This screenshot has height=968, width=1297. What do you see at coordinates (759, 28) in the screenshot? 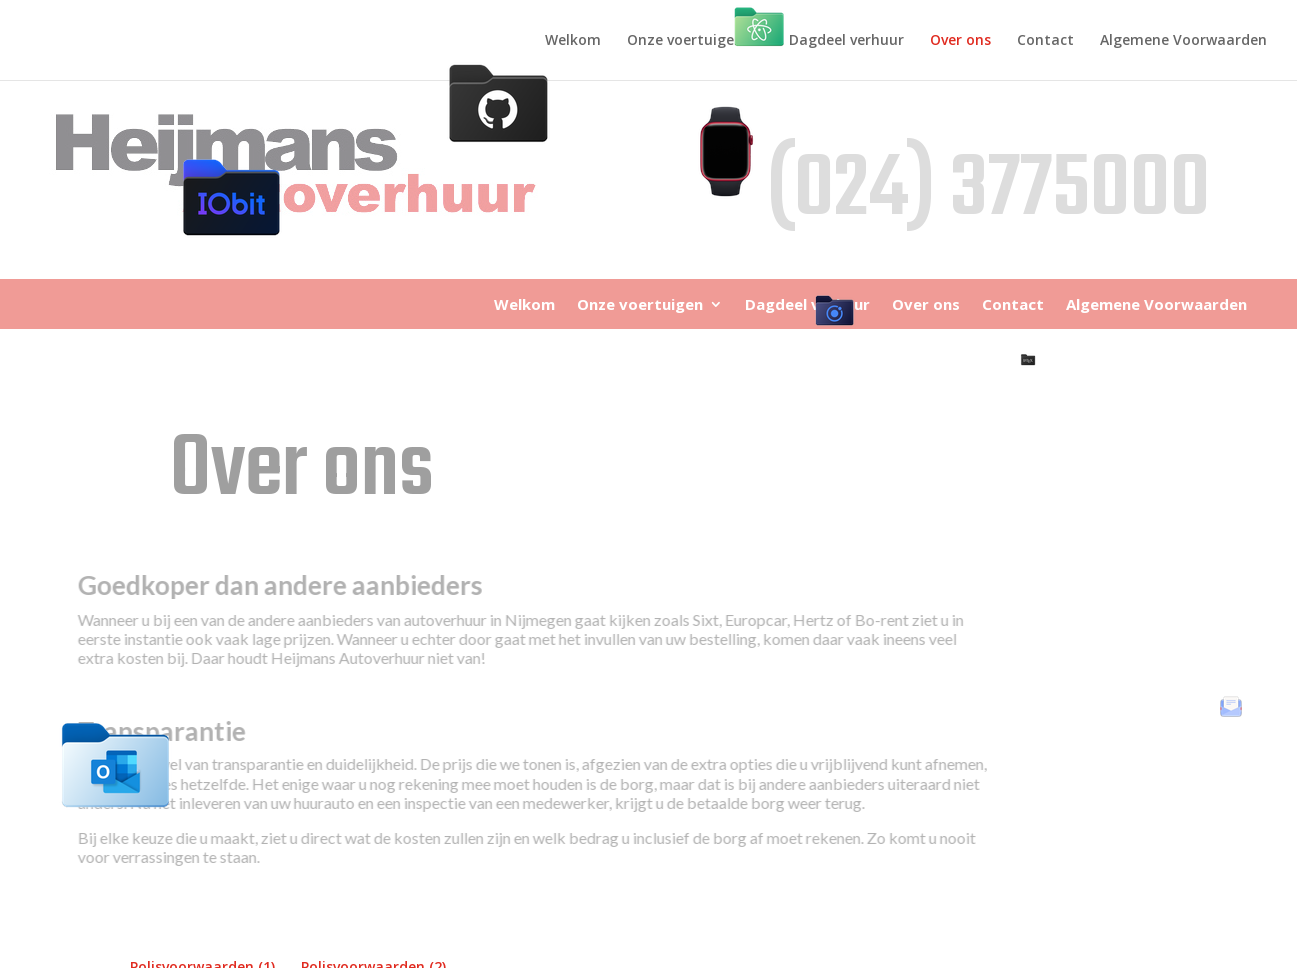
I see `open atom editor project folder` at bounding box center [759, 28].